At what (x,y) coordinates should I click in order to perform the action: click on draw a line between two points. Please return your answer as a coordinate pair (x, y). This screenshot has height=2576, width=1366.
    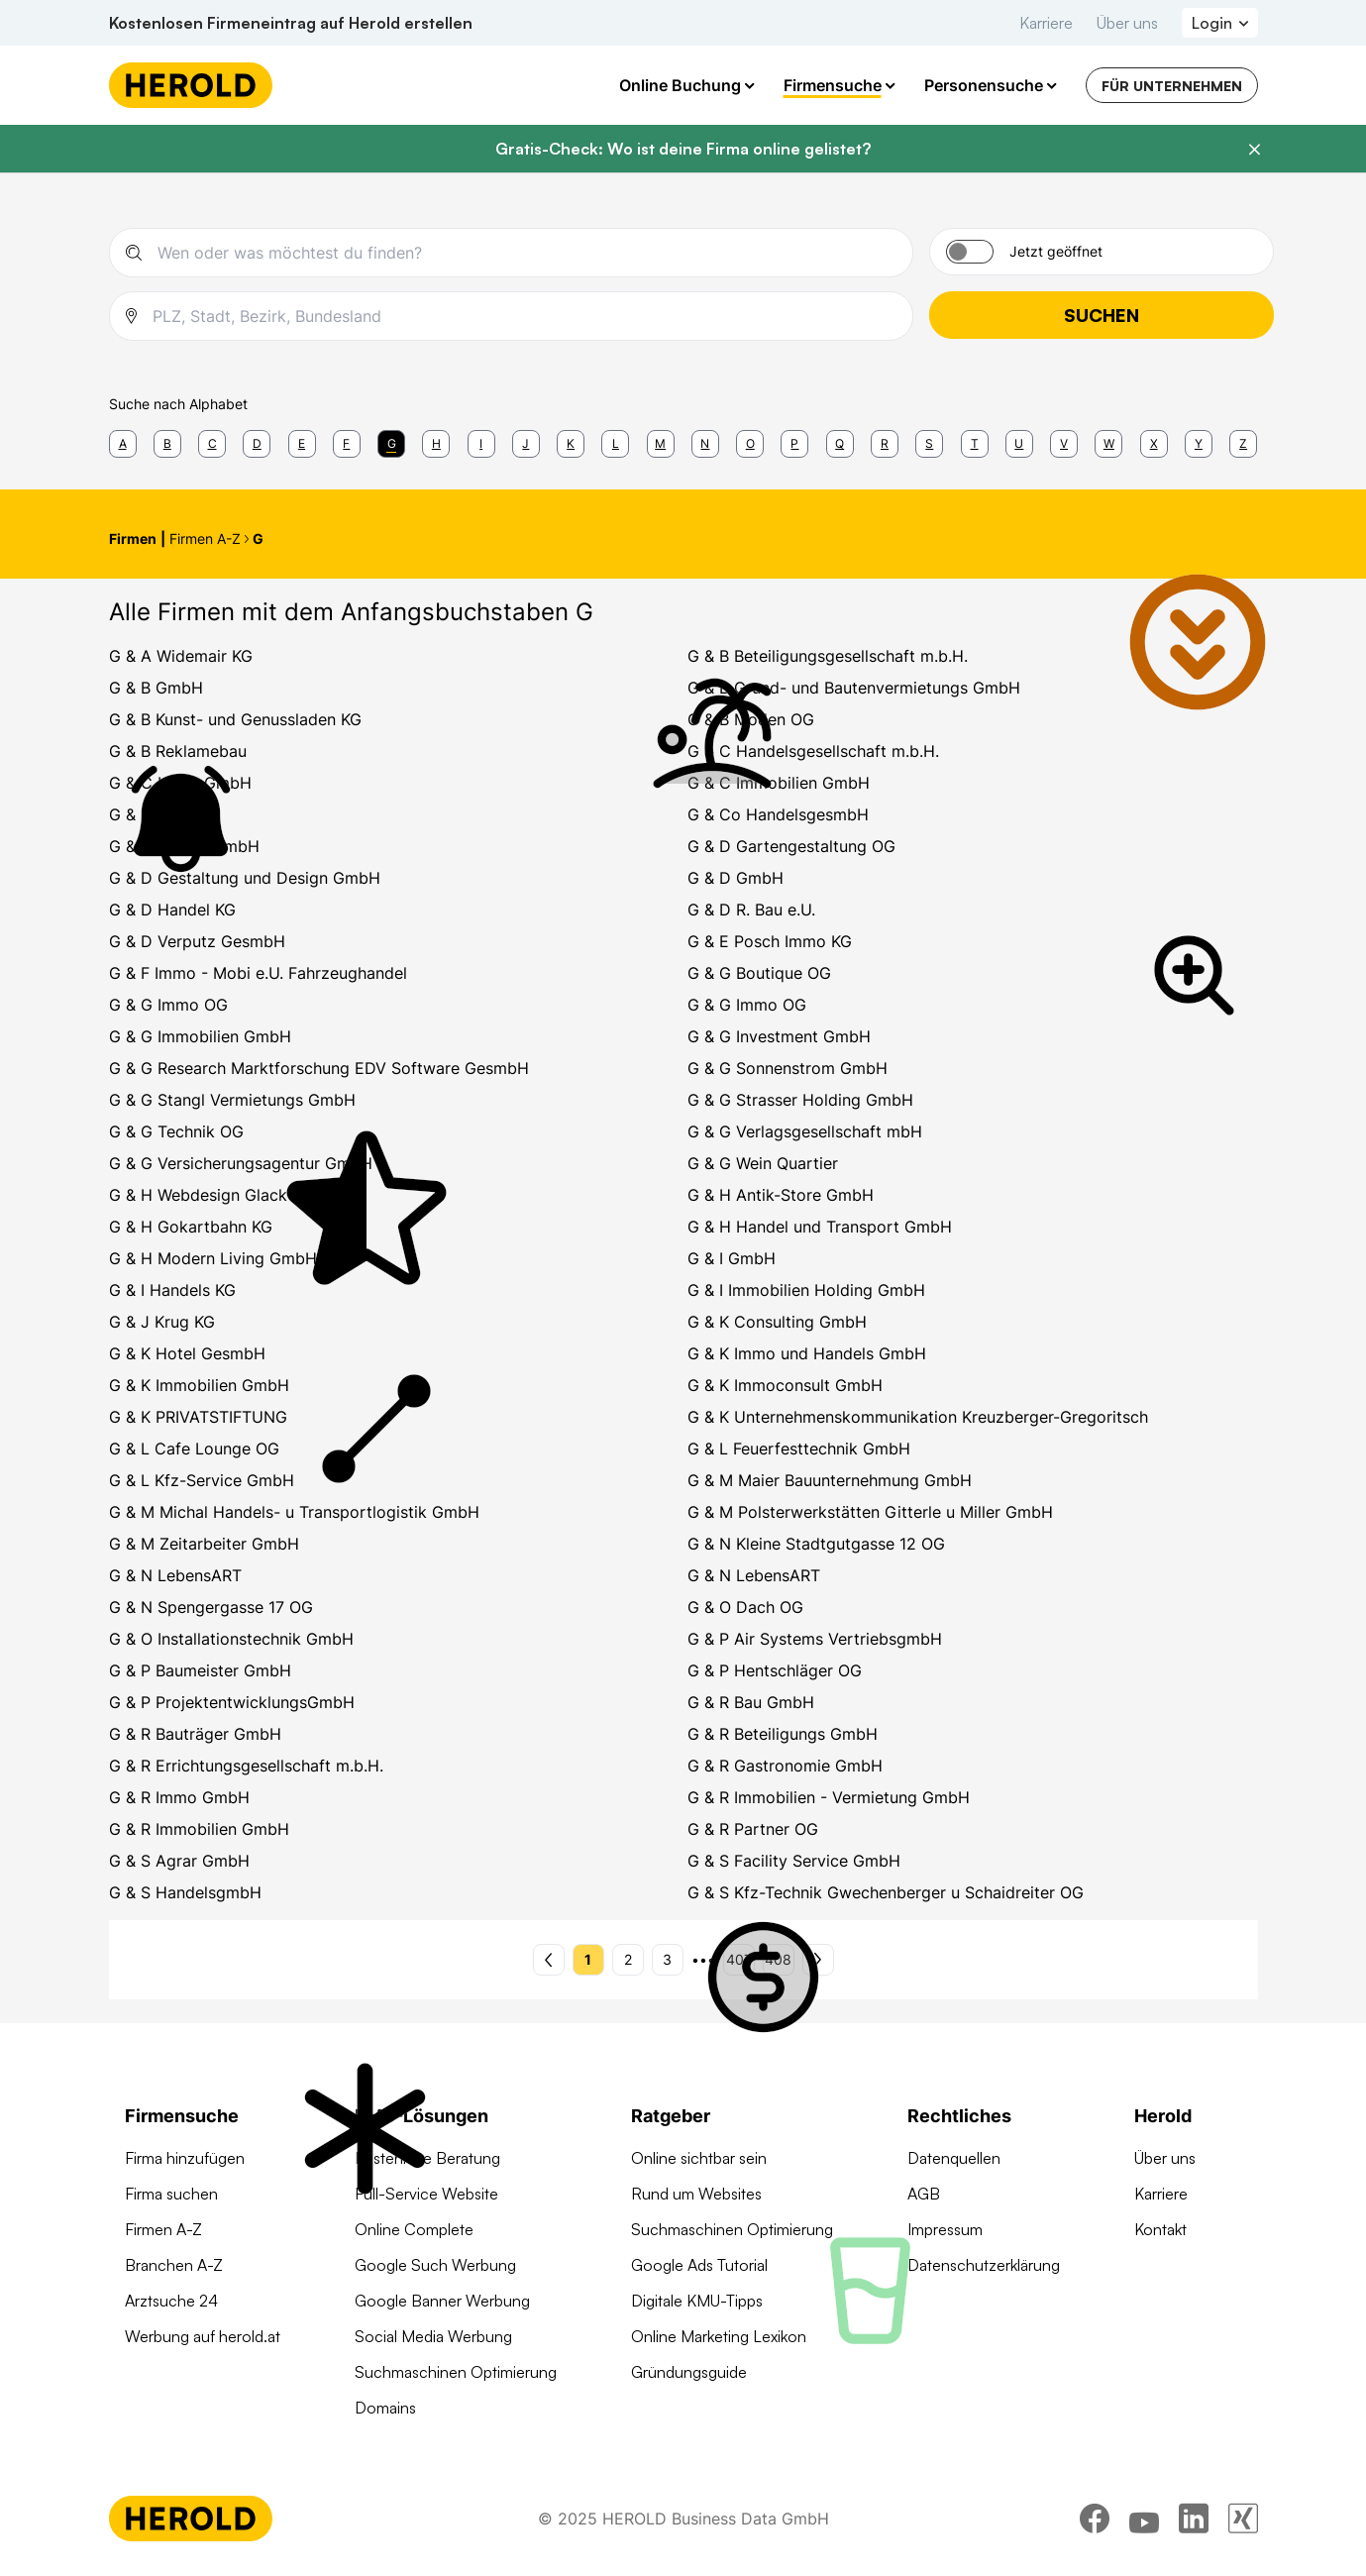
    Looking at the image, I should click on (376, 1429).